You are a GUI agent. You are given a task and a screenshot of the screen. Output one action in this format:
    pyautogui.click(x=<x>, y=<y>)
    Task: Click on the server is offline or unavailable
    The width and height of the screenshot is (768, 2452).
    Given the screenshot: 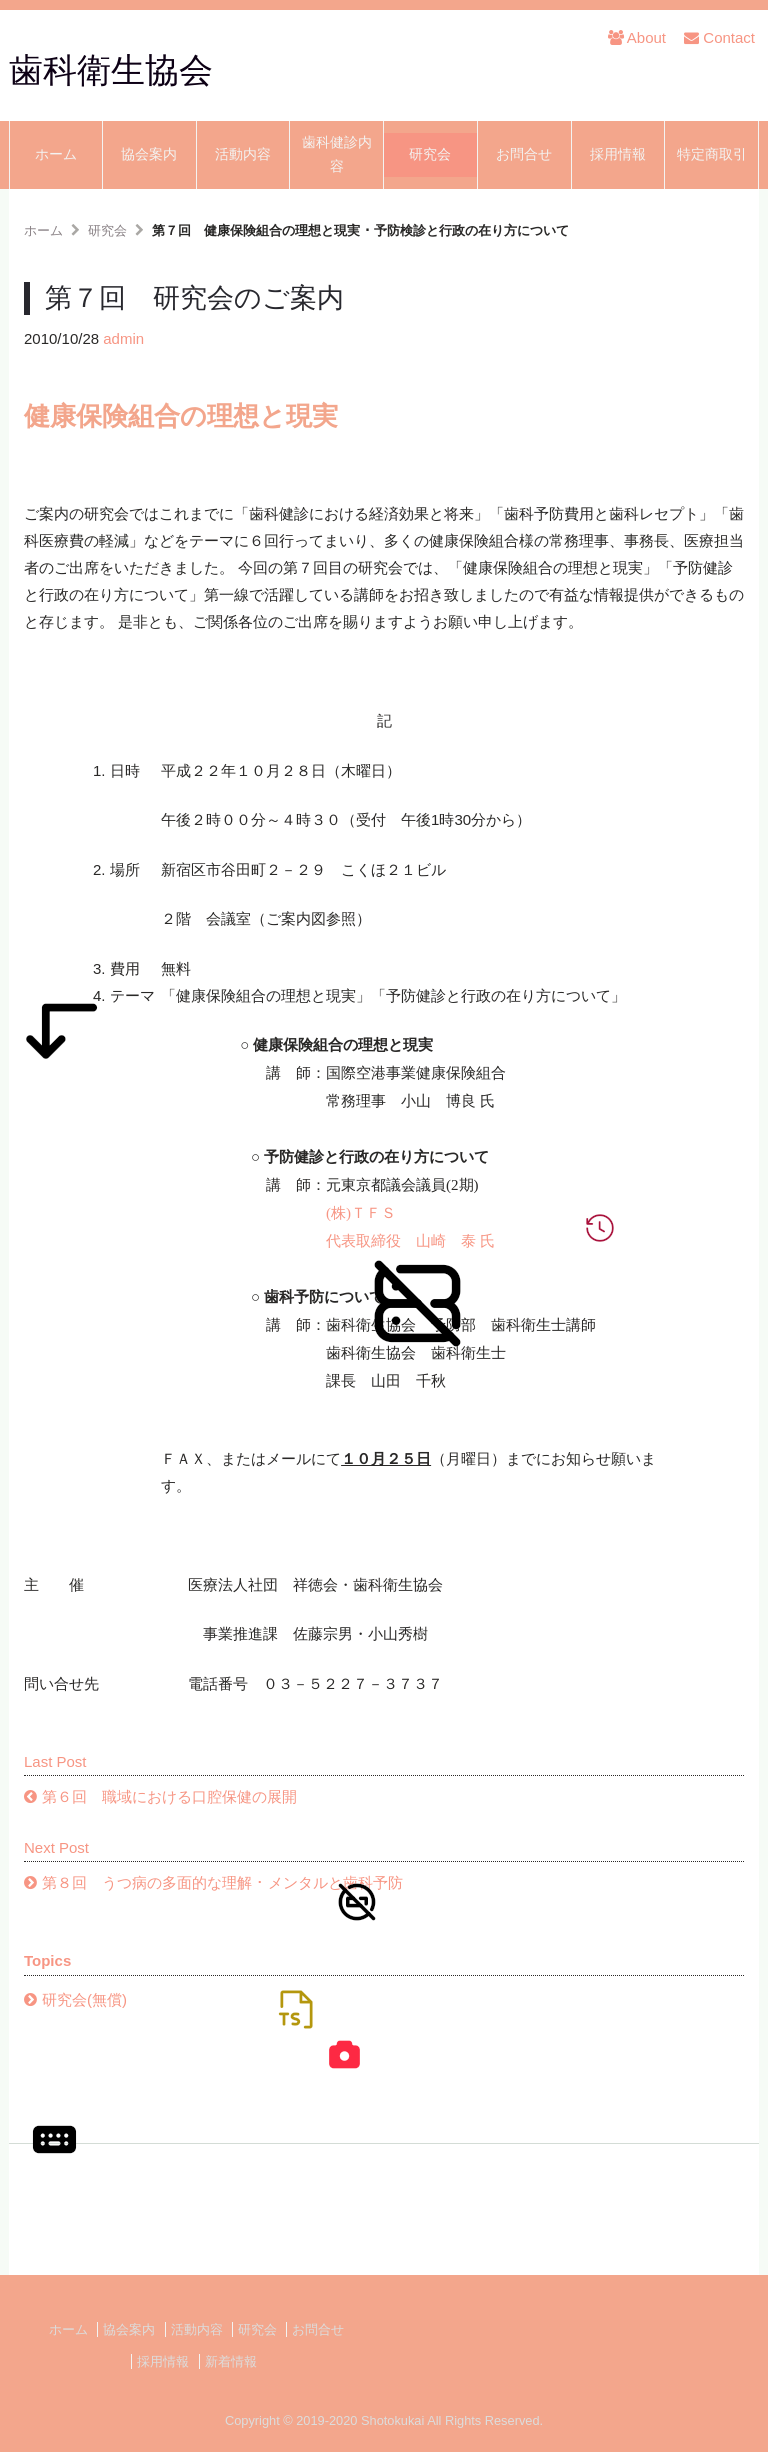 What is the action you would take?
    pyautogui.click(x=417, y=1303)
    